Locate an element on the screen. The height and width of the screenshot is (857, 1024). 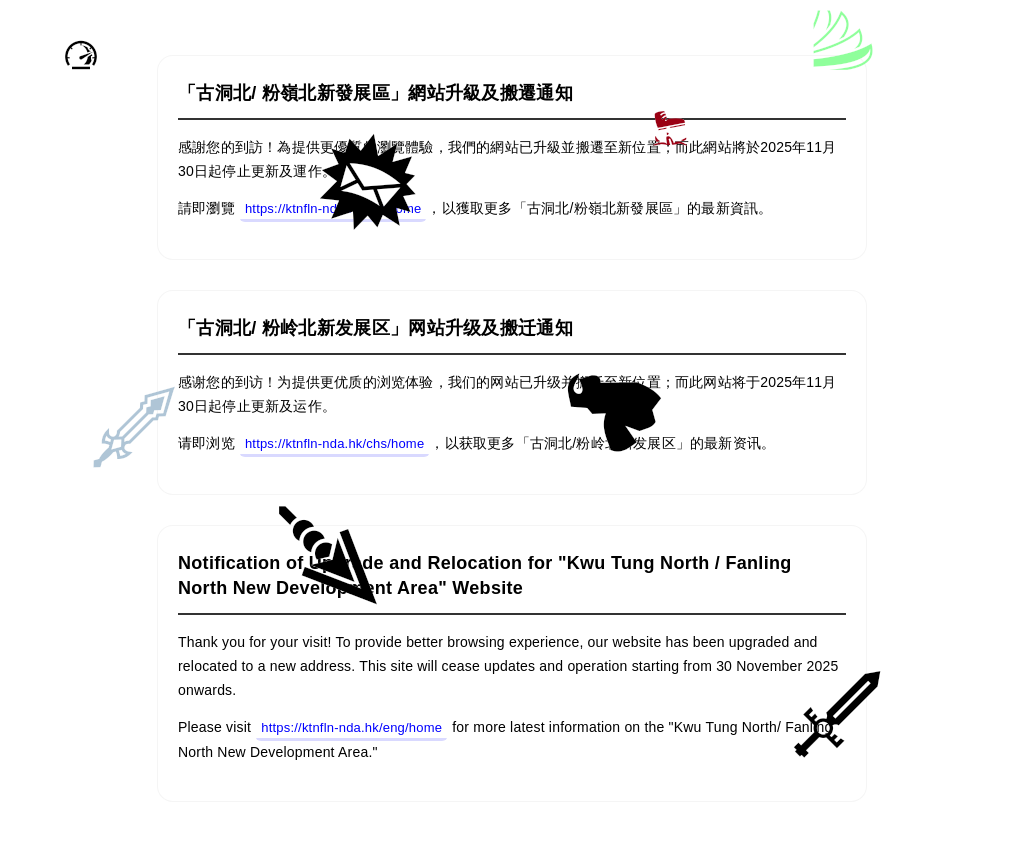
select venezuela as your country or region is located at coordinates (614, 412).